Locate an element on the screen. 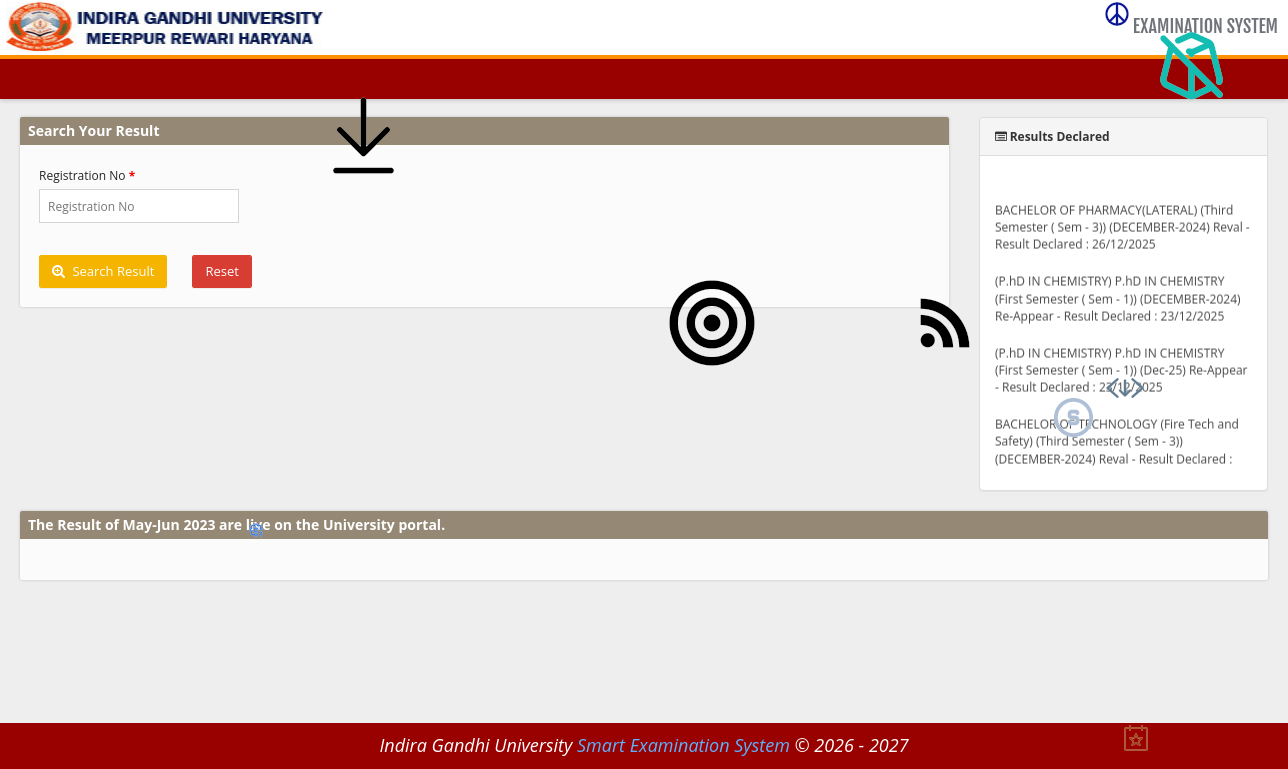  download source code or script files is located at coordinates (1125, 388).